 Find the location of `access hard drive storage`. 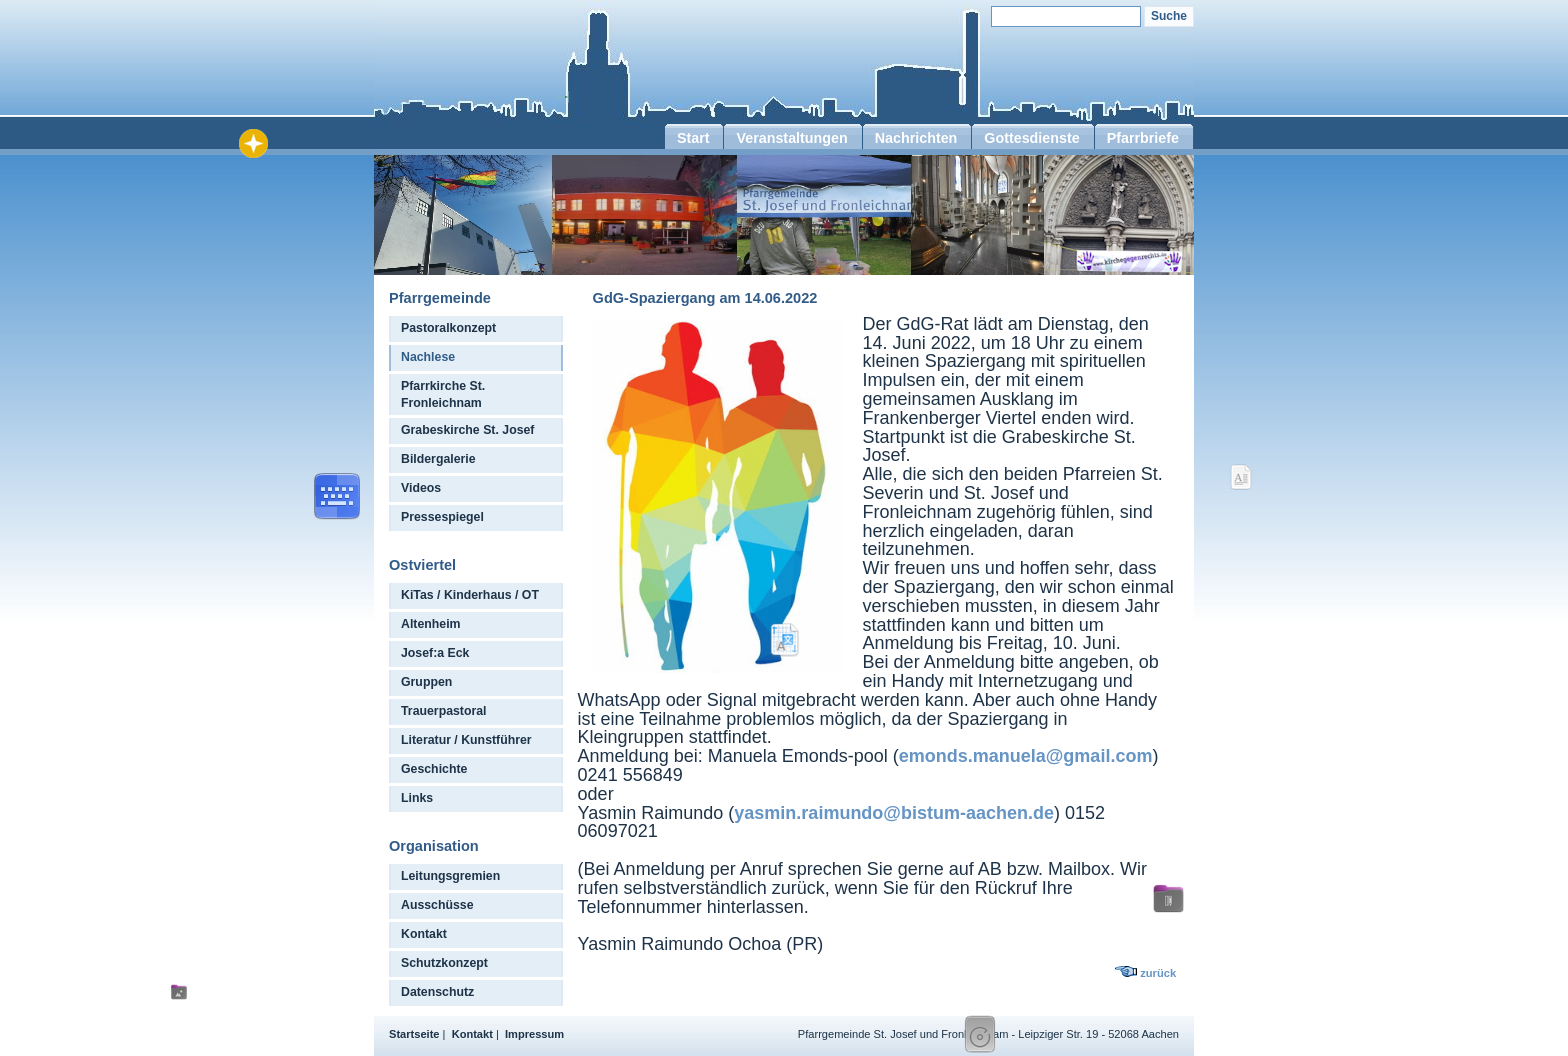

access hard drive storage is located at coordinates (980, 1034).